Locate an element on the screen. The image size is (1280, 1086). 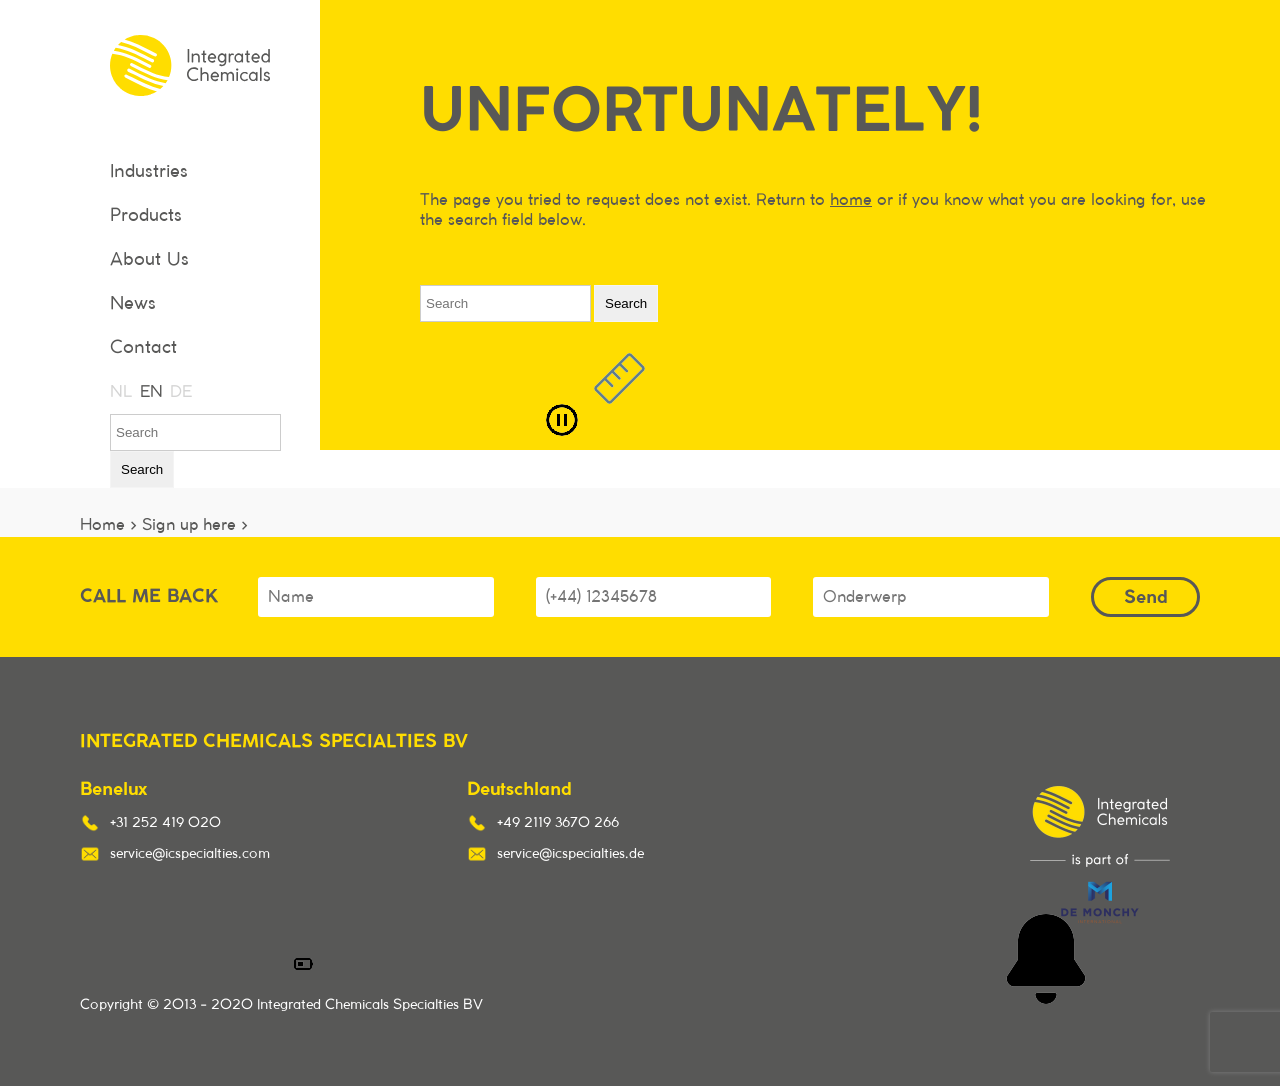
pause media playback is located at coordinates (562, 420).